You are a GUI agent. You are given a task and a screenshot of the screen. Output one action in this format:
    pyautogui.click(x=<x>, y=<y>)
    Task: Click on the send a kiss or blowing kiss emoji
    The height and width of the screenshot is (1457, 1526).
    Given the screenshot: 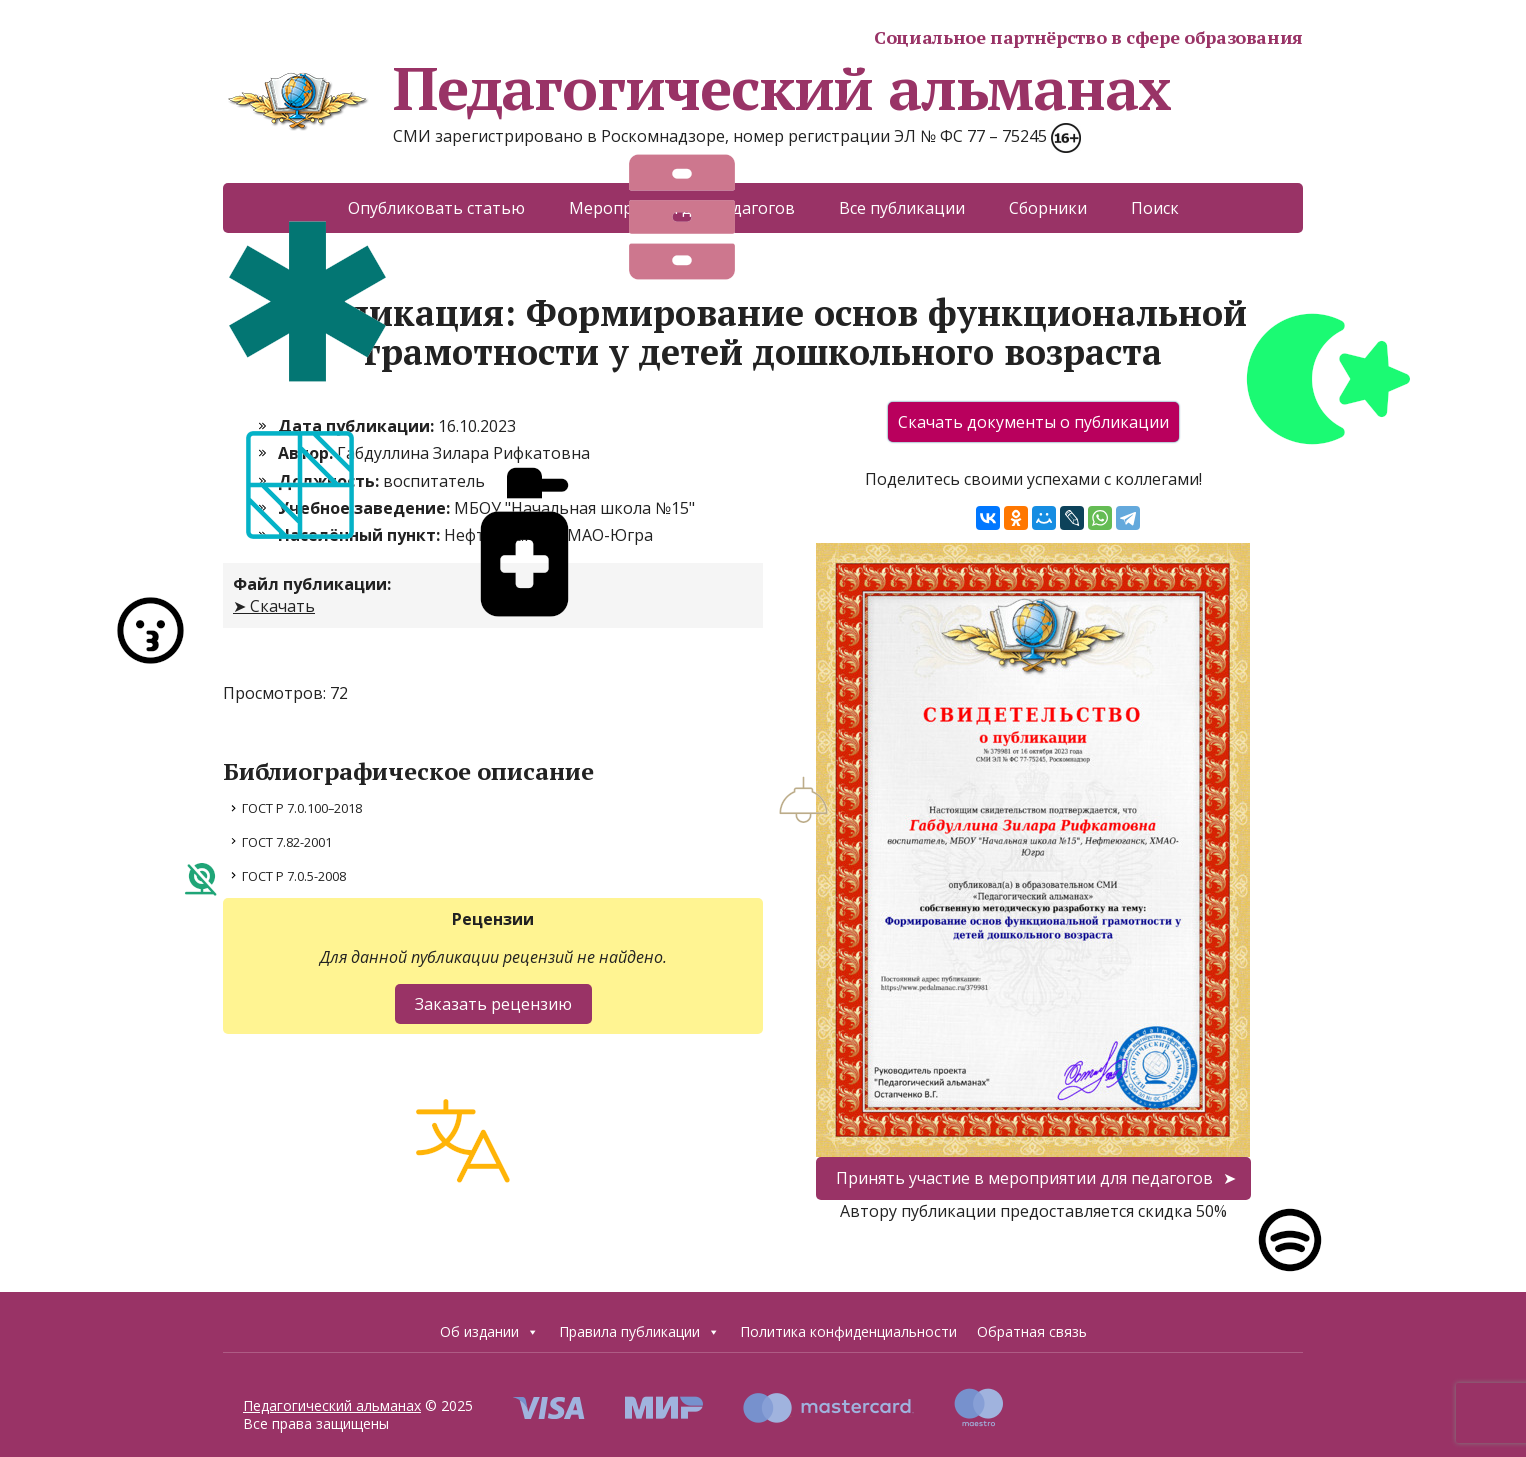 What is the action you would take?
    pyautogui.click(x=150, y=630)
    